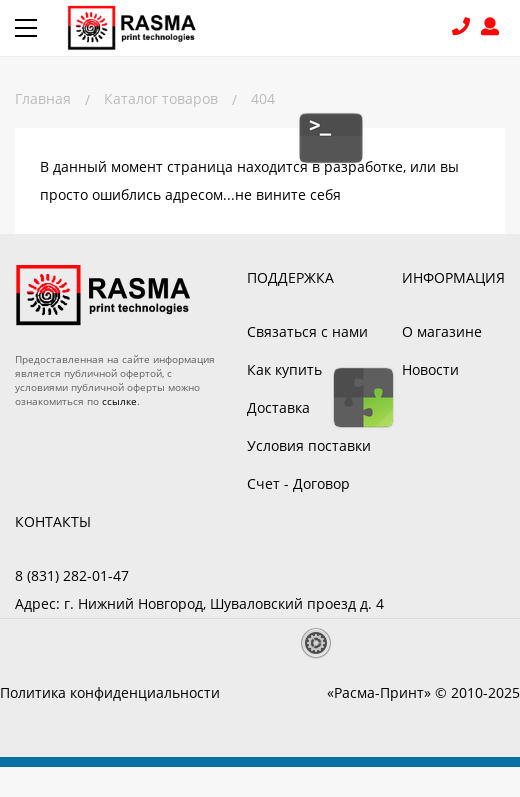 The width and height of the screenshot is (520, 797). Describe the element at coordinates (331, 138) in the screenshot. I see `open the terminal application` at that location.